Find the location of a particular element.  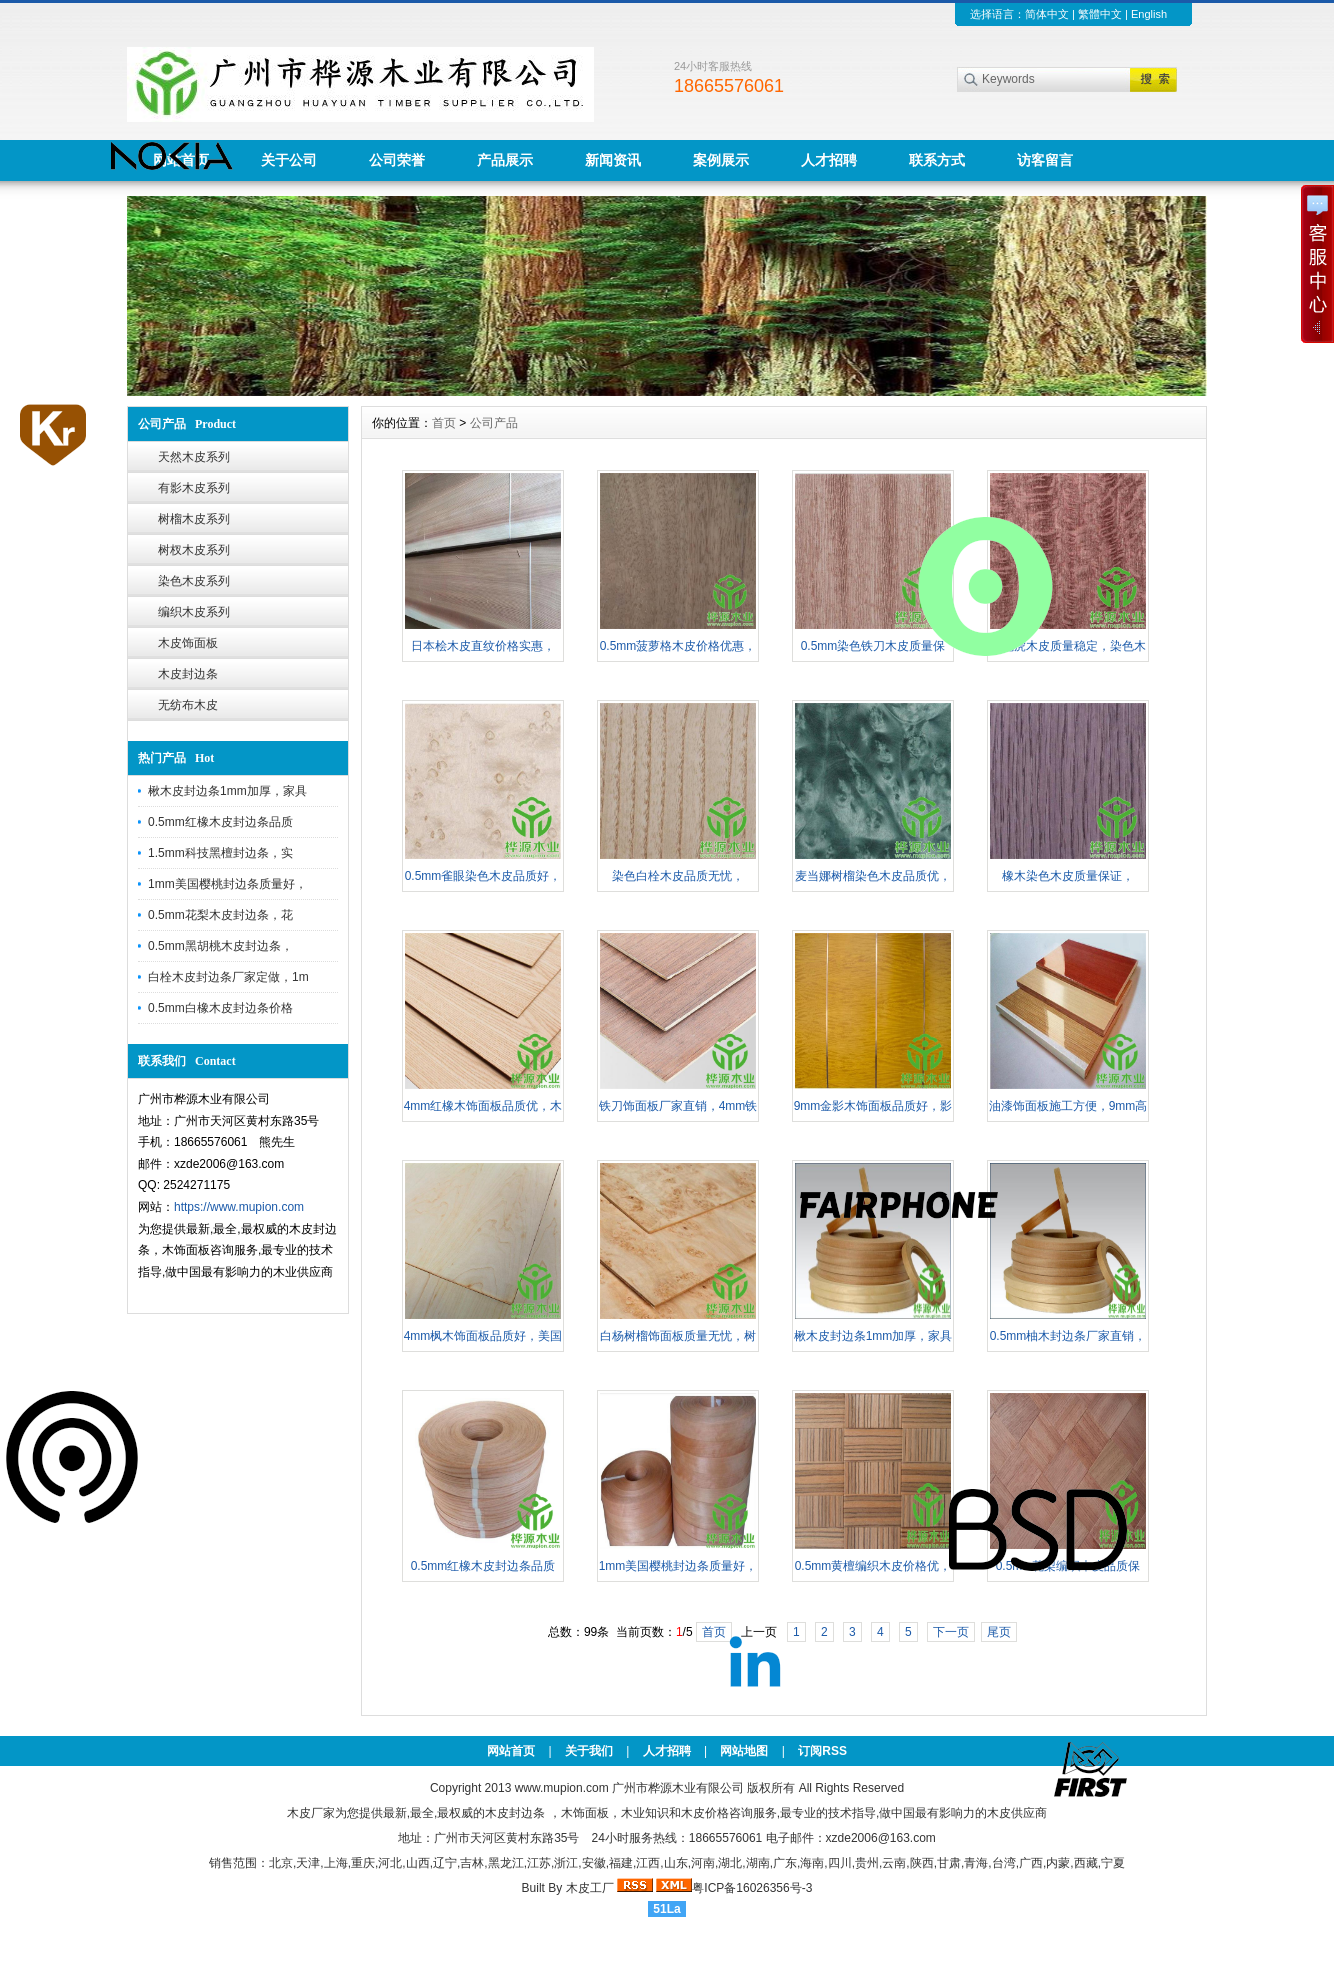

connect with linkedin profile is located at coordinates (755, 1665).